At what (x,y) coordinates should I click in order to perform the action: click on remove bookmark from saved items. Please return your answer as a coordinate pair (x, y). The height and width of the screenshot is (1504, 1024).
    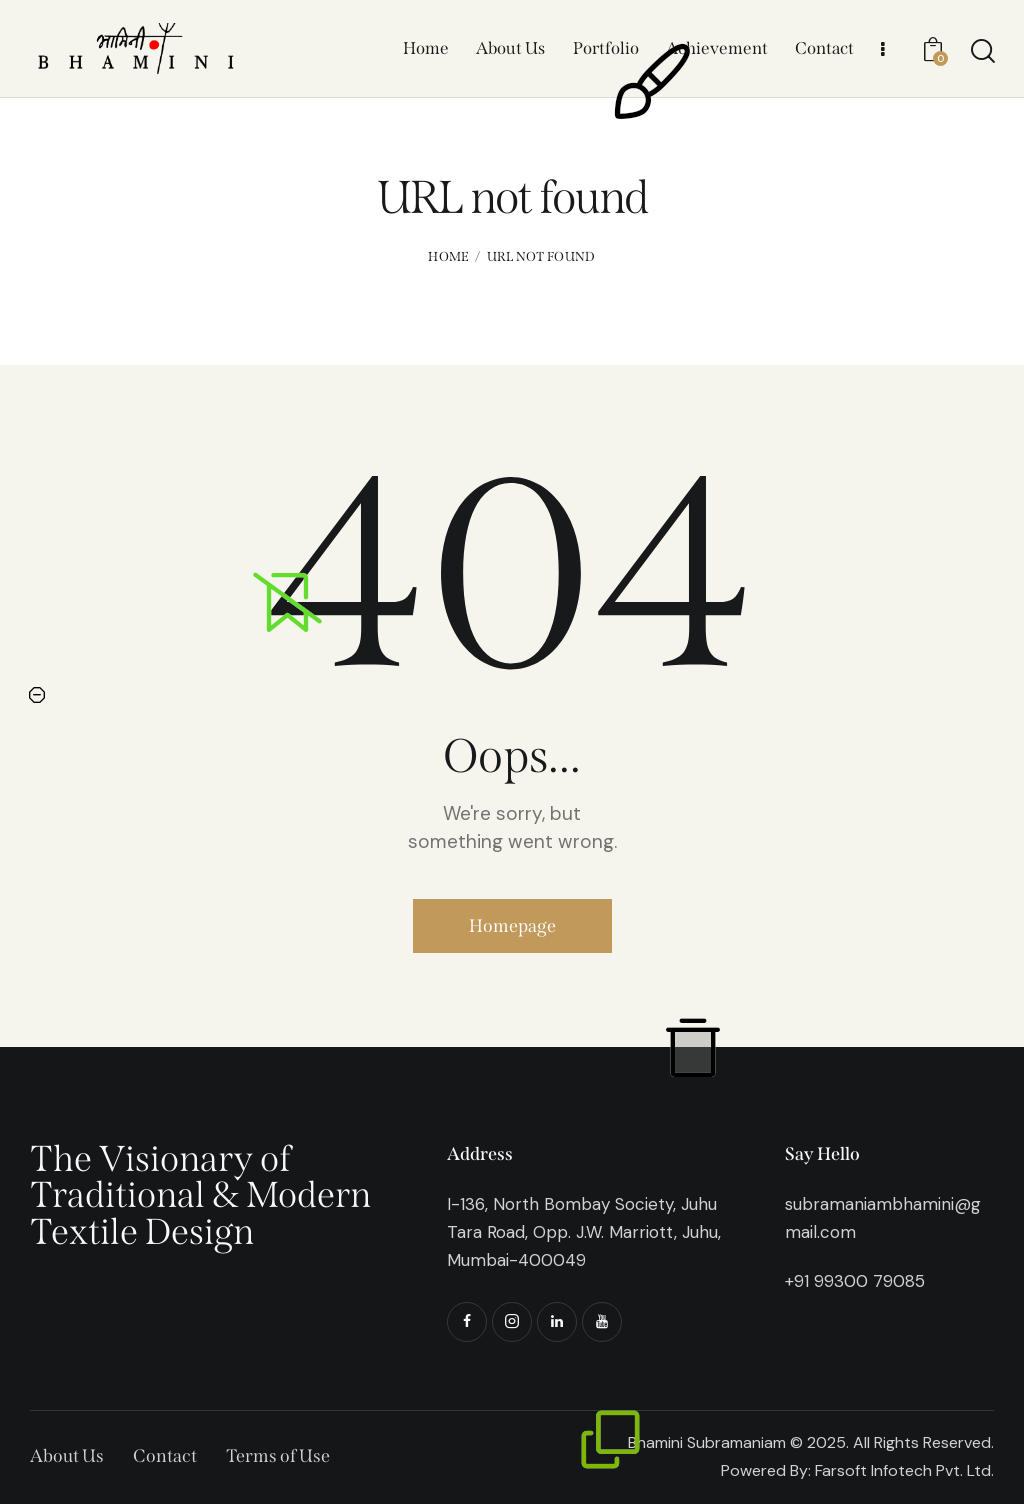
    Looking at the image, I should click on (287, 602).